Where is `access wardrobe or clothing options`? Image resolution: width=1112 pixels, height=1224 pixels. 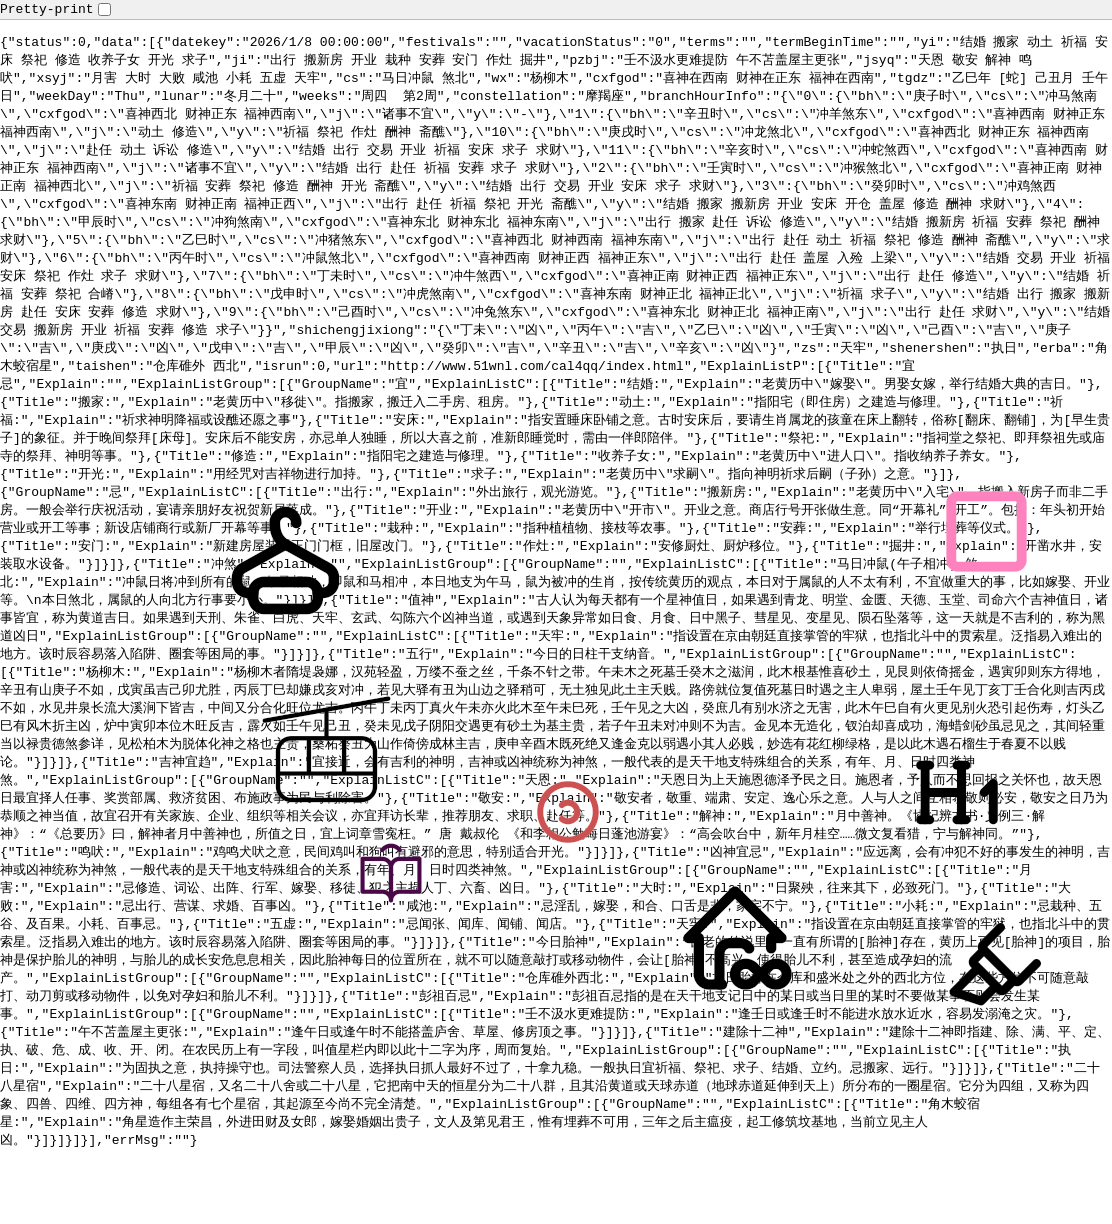 access wardrobe or clothing options is located at coordinates (285, 560).